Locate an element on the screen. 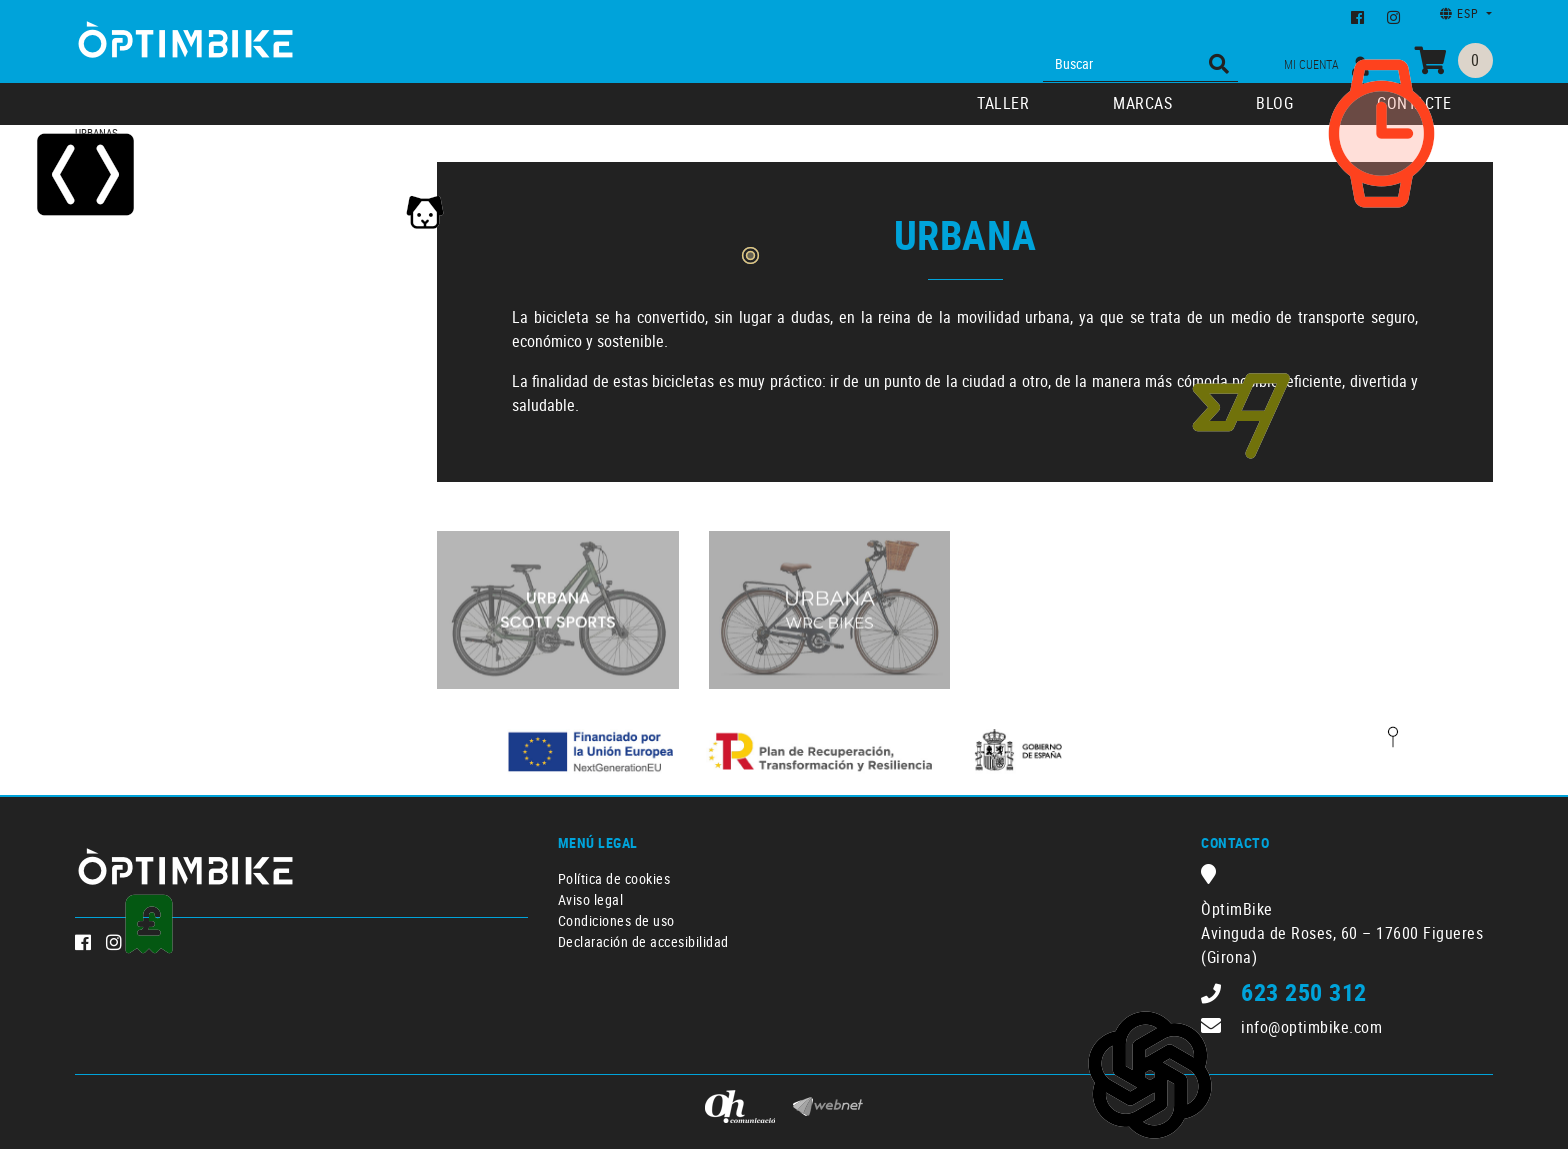 The width and height of the screenshot is (1568, 1149). mark a location on the map is located at coordinates (1393, 737).